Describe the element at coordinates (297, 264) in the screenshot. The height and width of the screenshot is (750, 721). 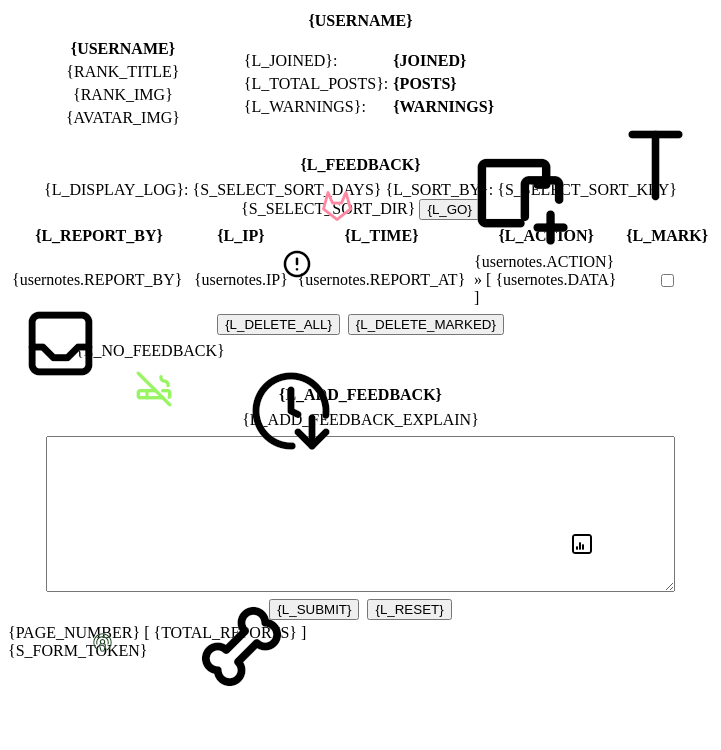
I see `indicates a warning or alert requiring attention` at that location.